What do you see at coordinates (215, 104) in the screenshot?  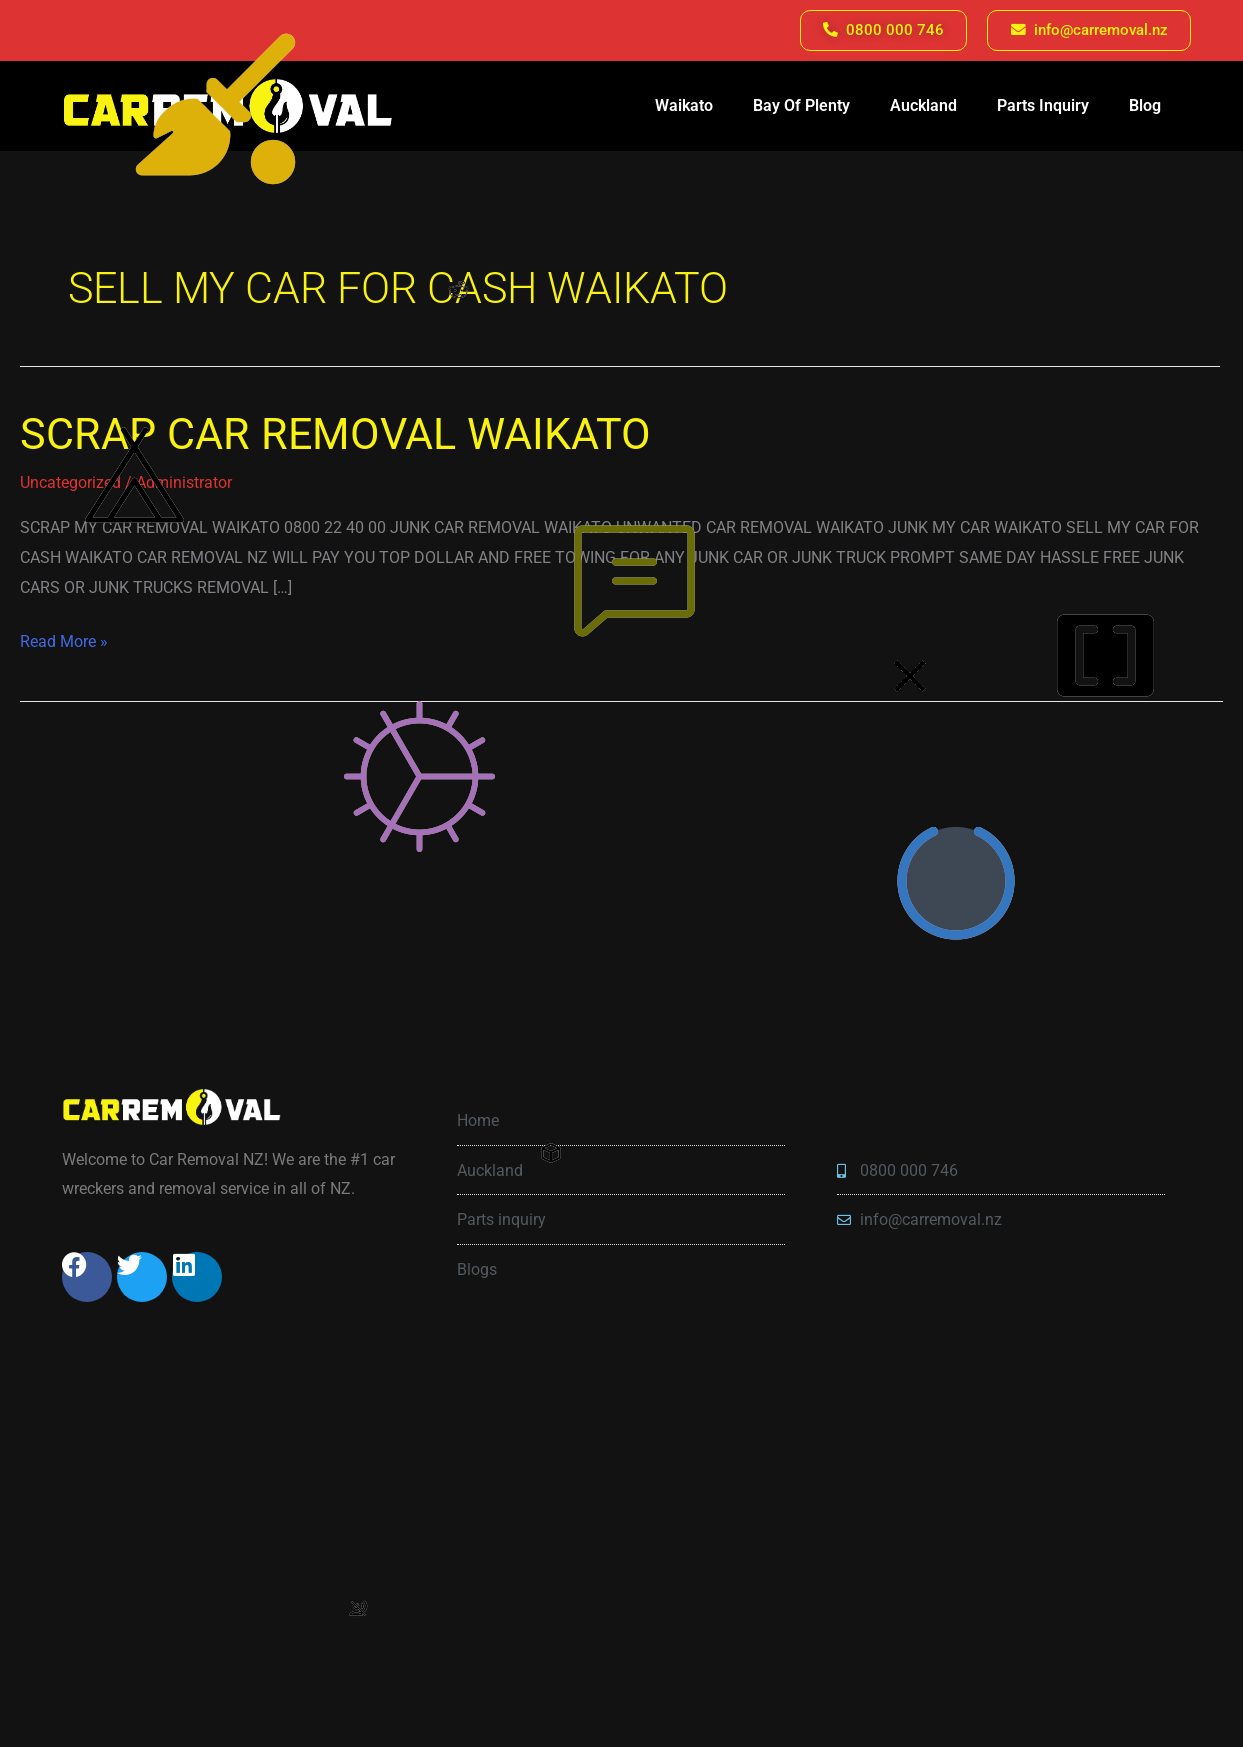 I see `access broomball game or sport features` at bounding box center [215, 104].